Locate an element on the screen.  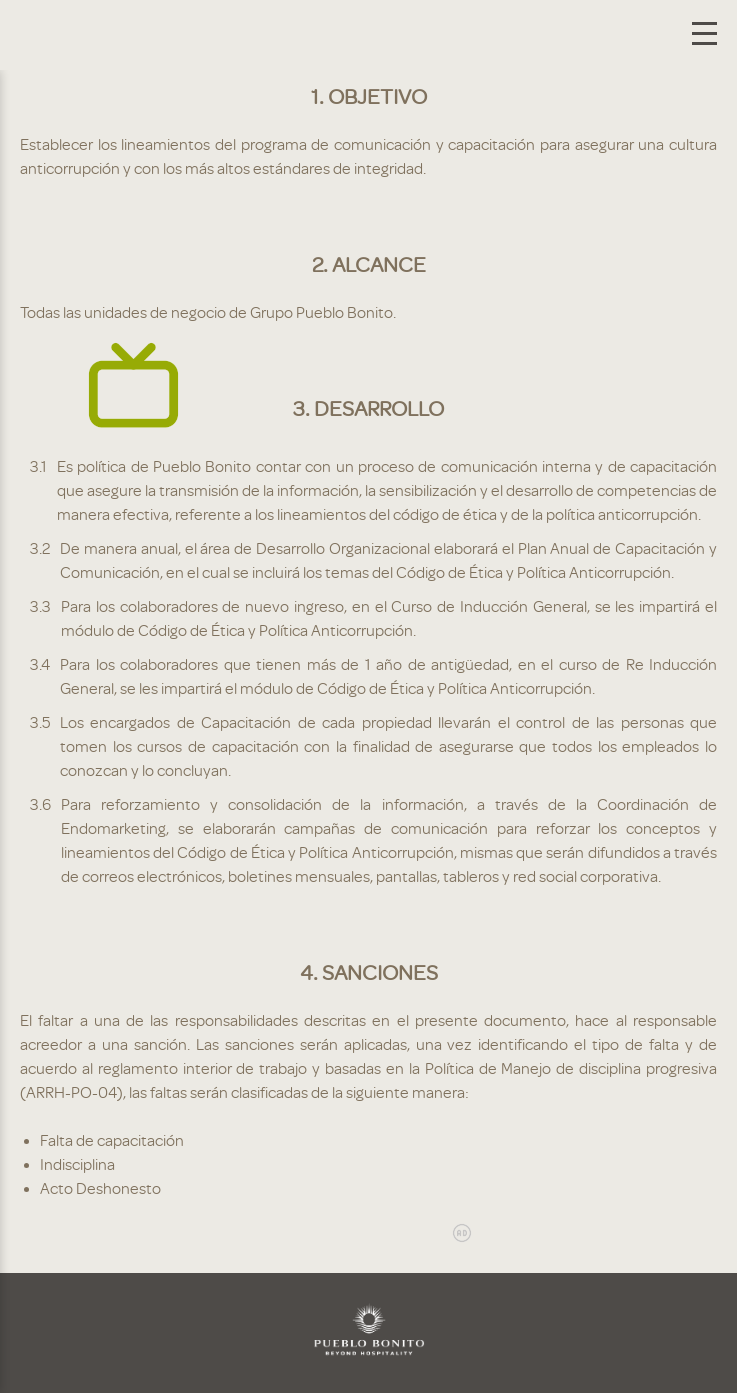
access tv or video streaming options is located at coordinates (133, 387).